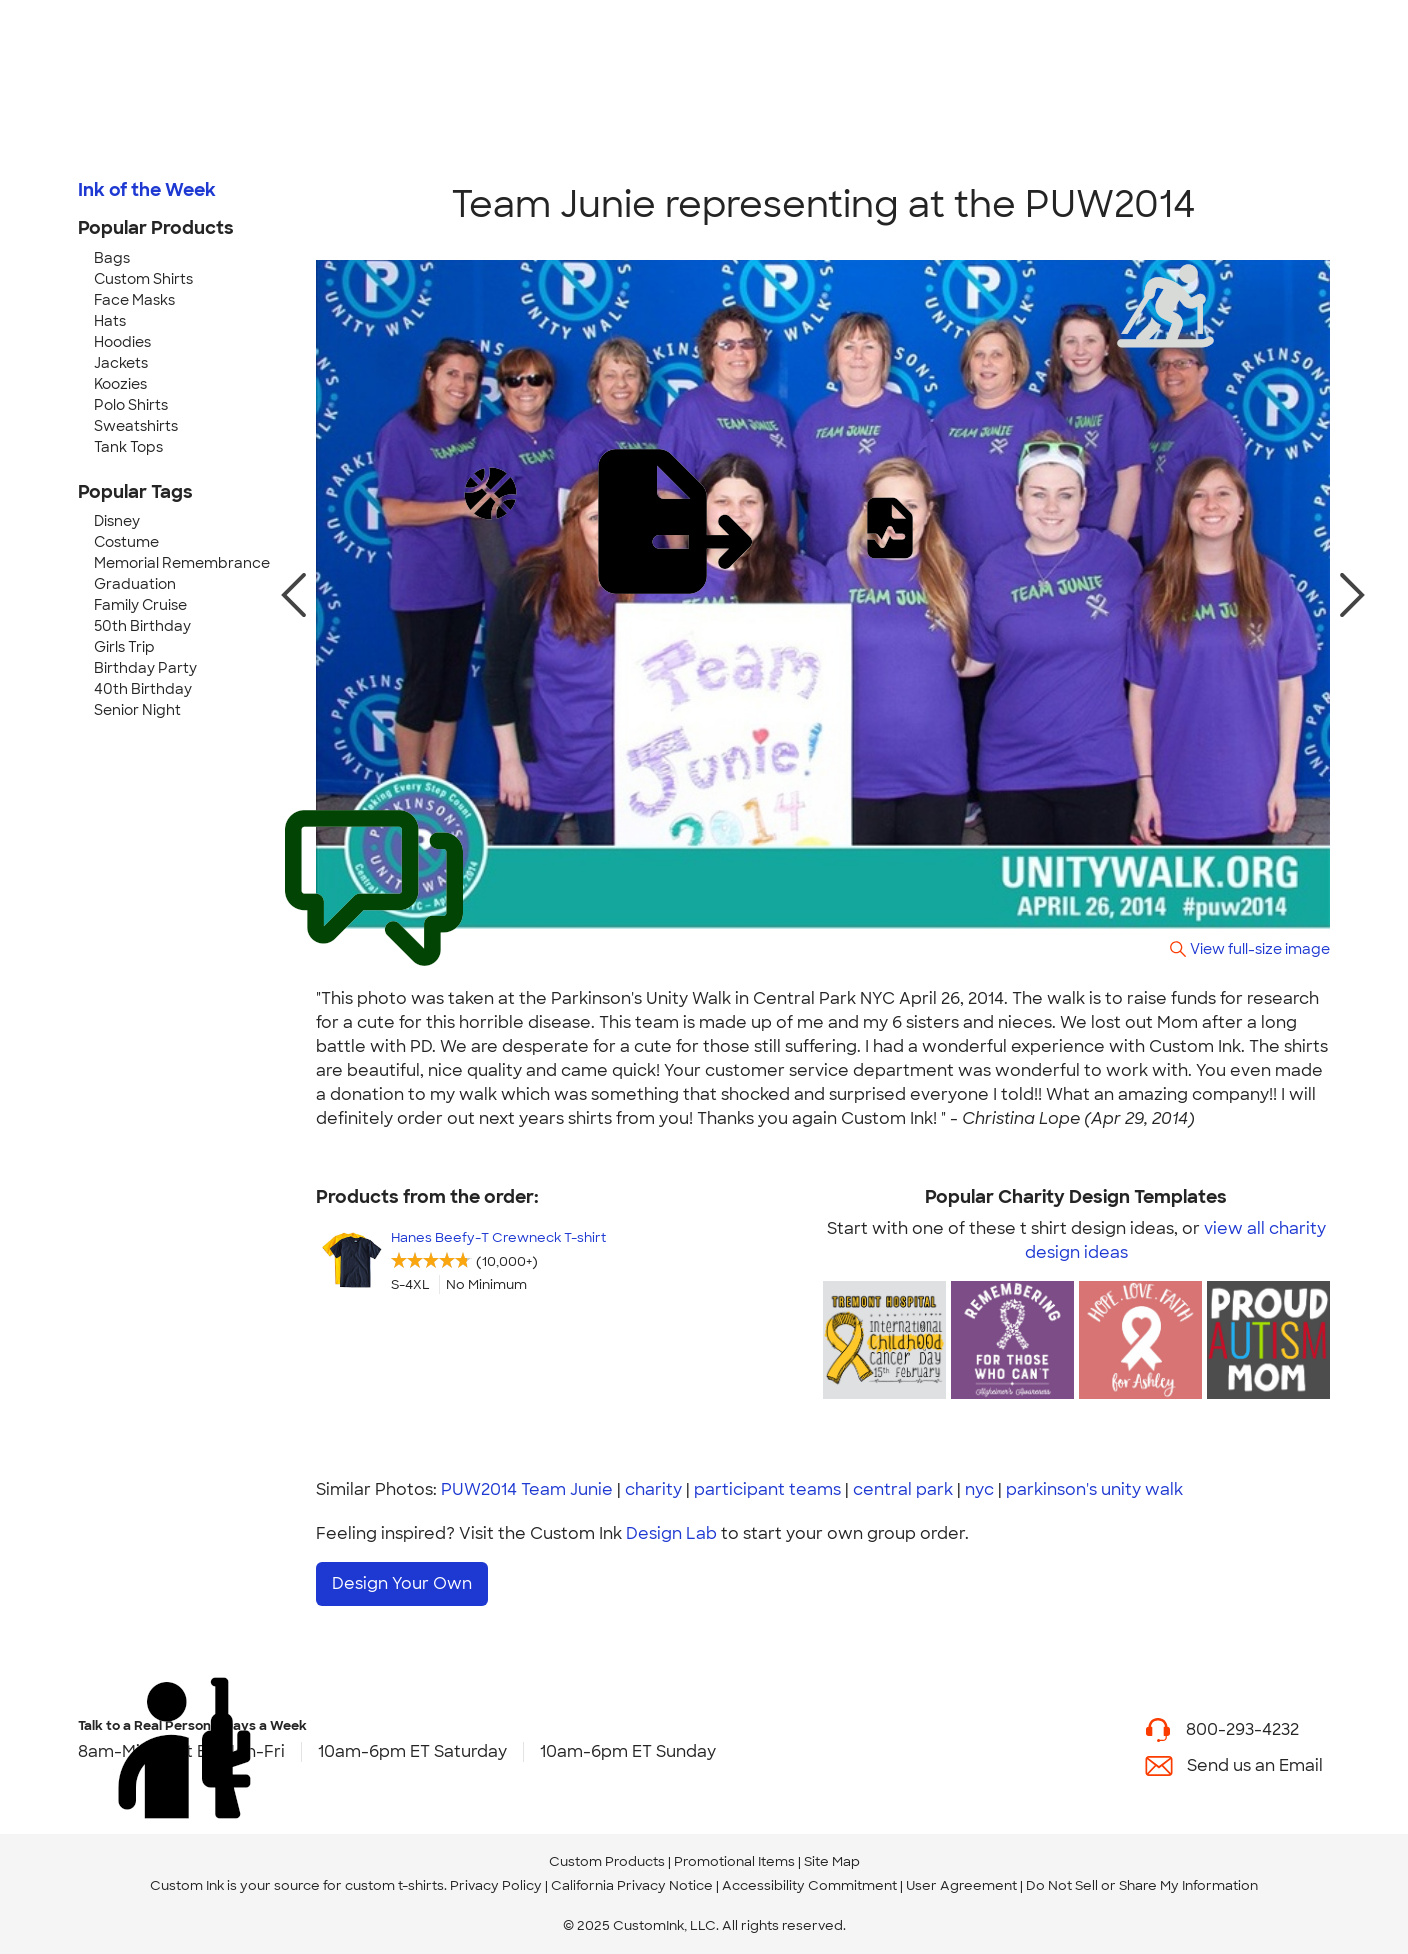 The width and height of the screenshot is (1408, 1954). I want to click on view discussion thread, so click(374, 888).